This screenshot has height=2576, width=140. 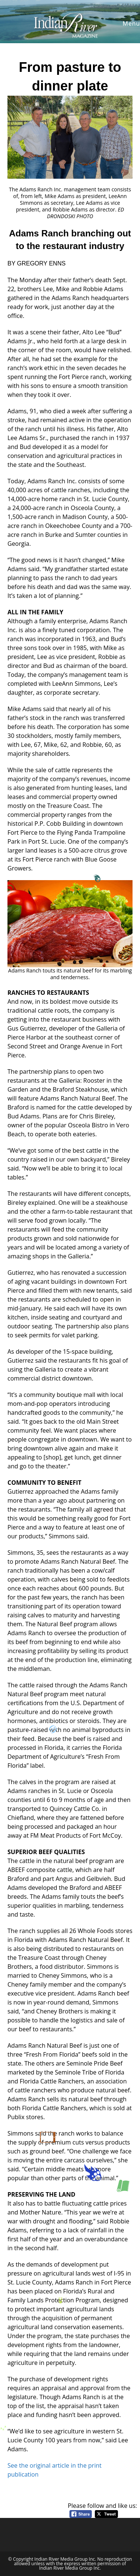 What do you see at coordinates (97, 878) in the screenshot?
I see `throw charcoal or debris item` at bounding box center [97, 878].